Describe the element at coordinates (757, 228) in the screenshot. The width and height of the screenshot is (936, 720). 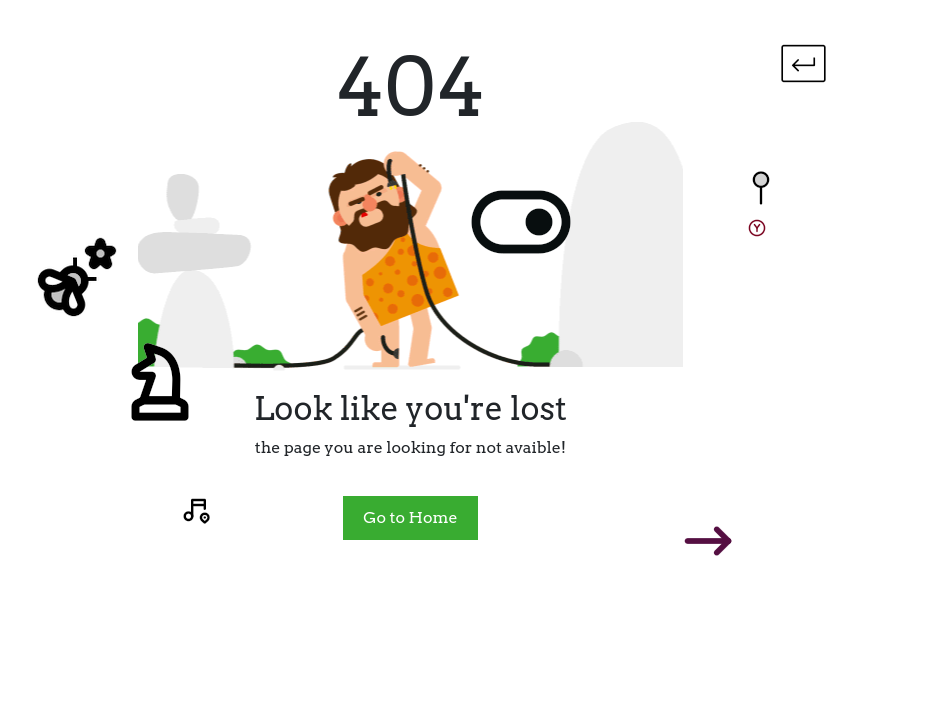
I see `xbox controller Y button indicator` at that location.